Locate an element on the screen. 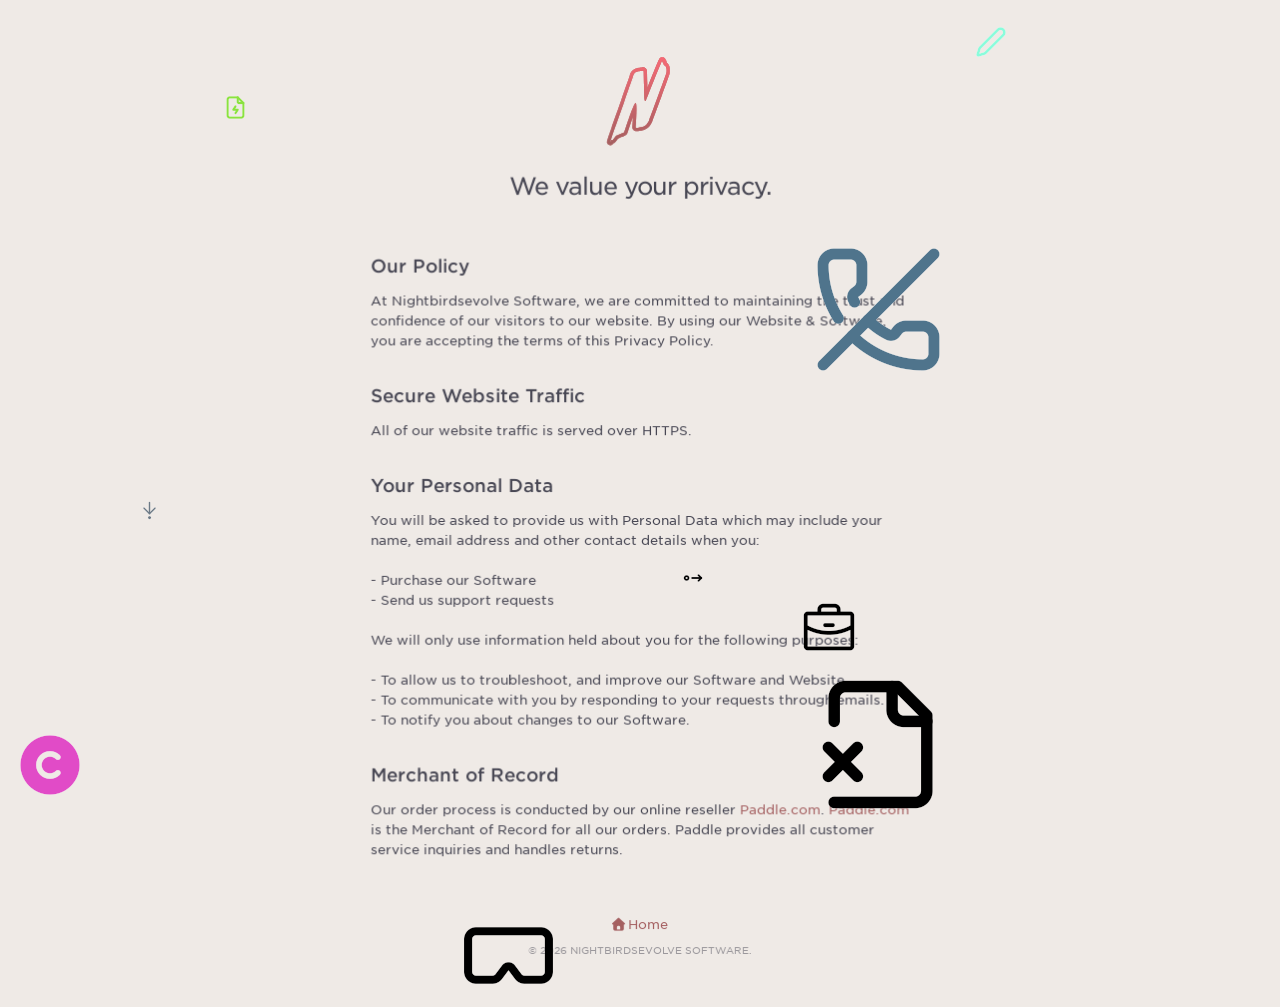  access power or energy-related document is located at coordinates (235, 107).